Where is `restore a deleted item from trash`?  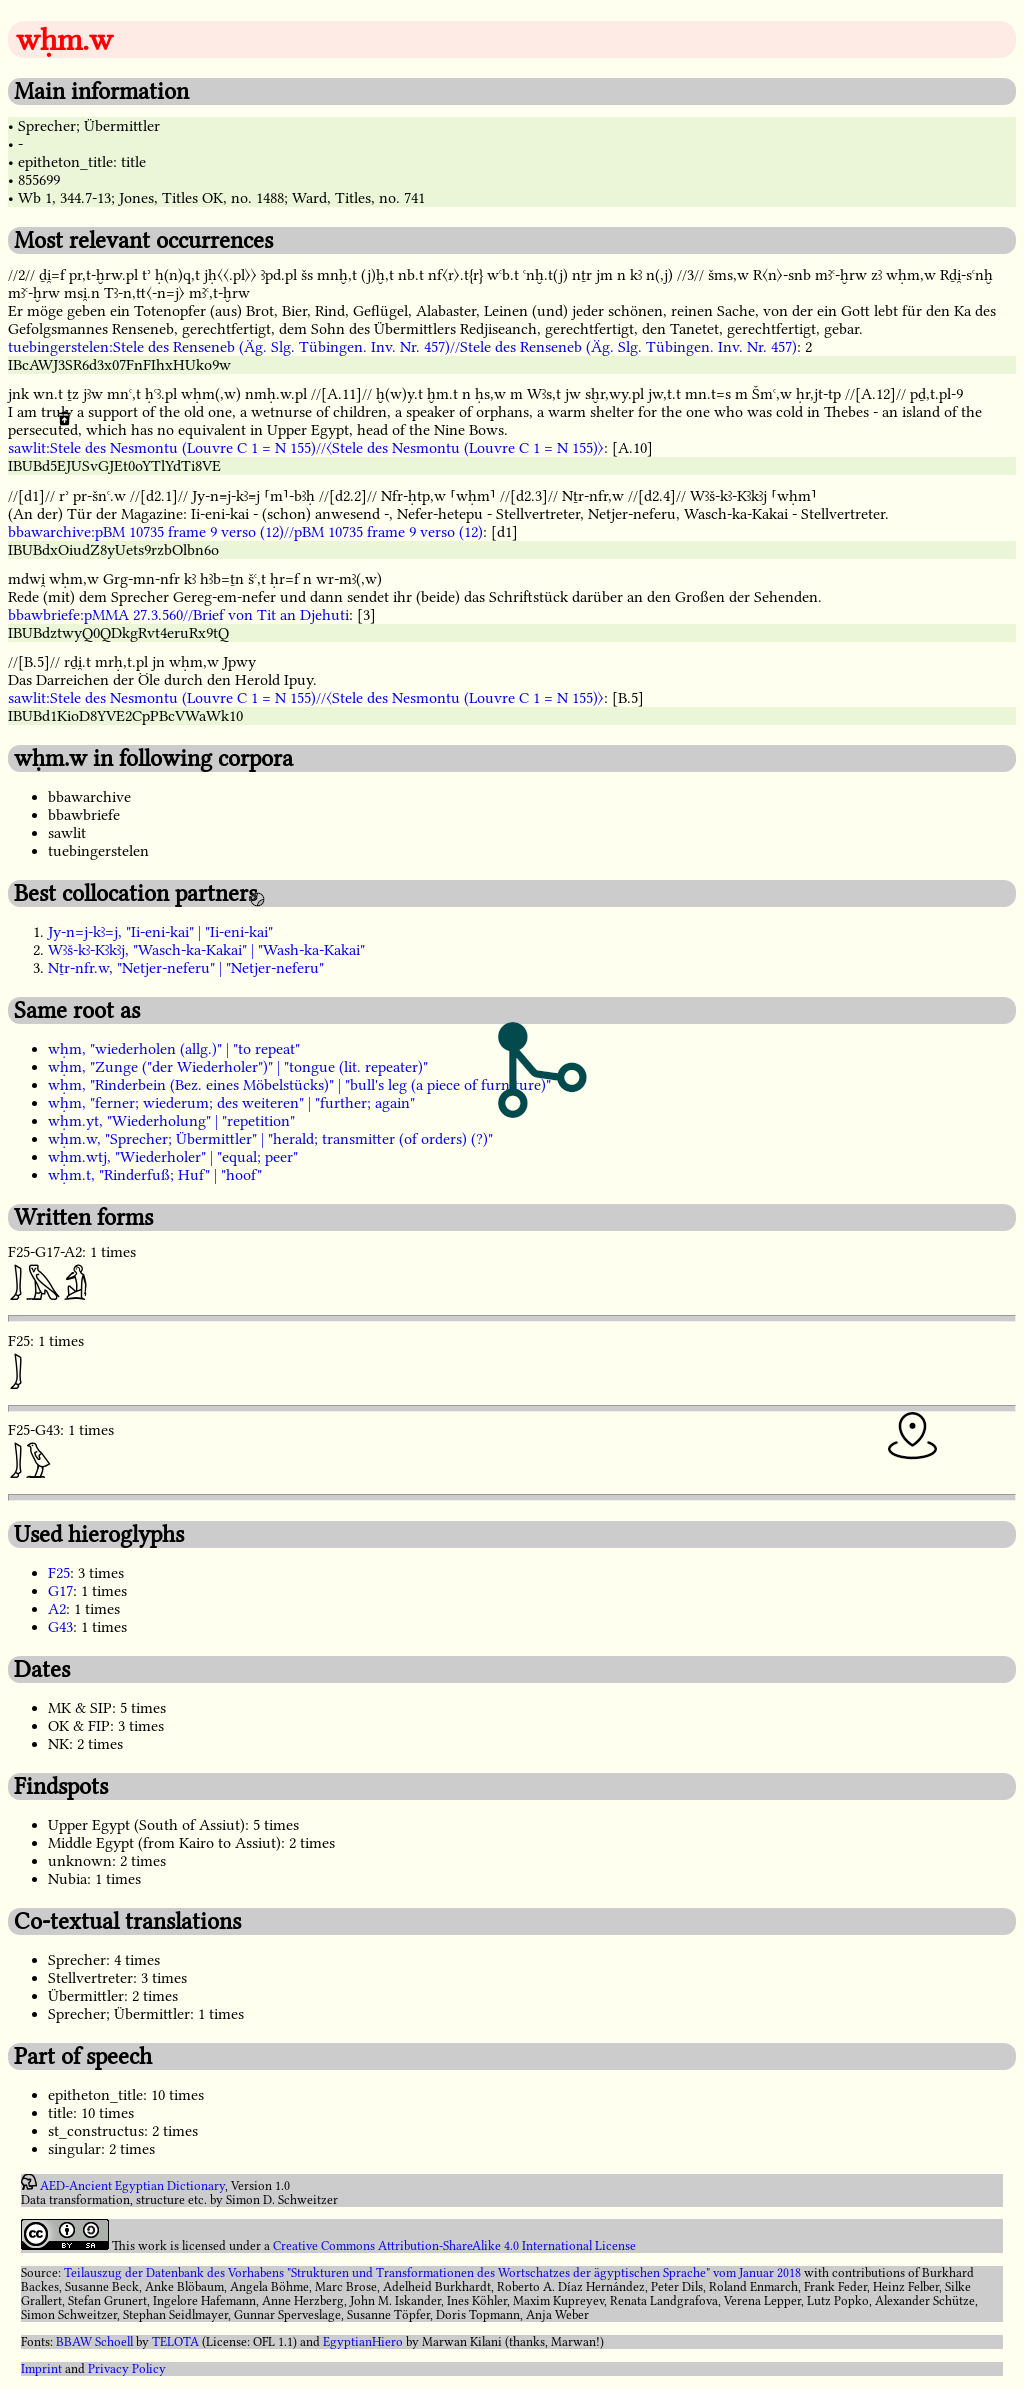
restore a deleted item from trash is located at coordinates (64, 418).